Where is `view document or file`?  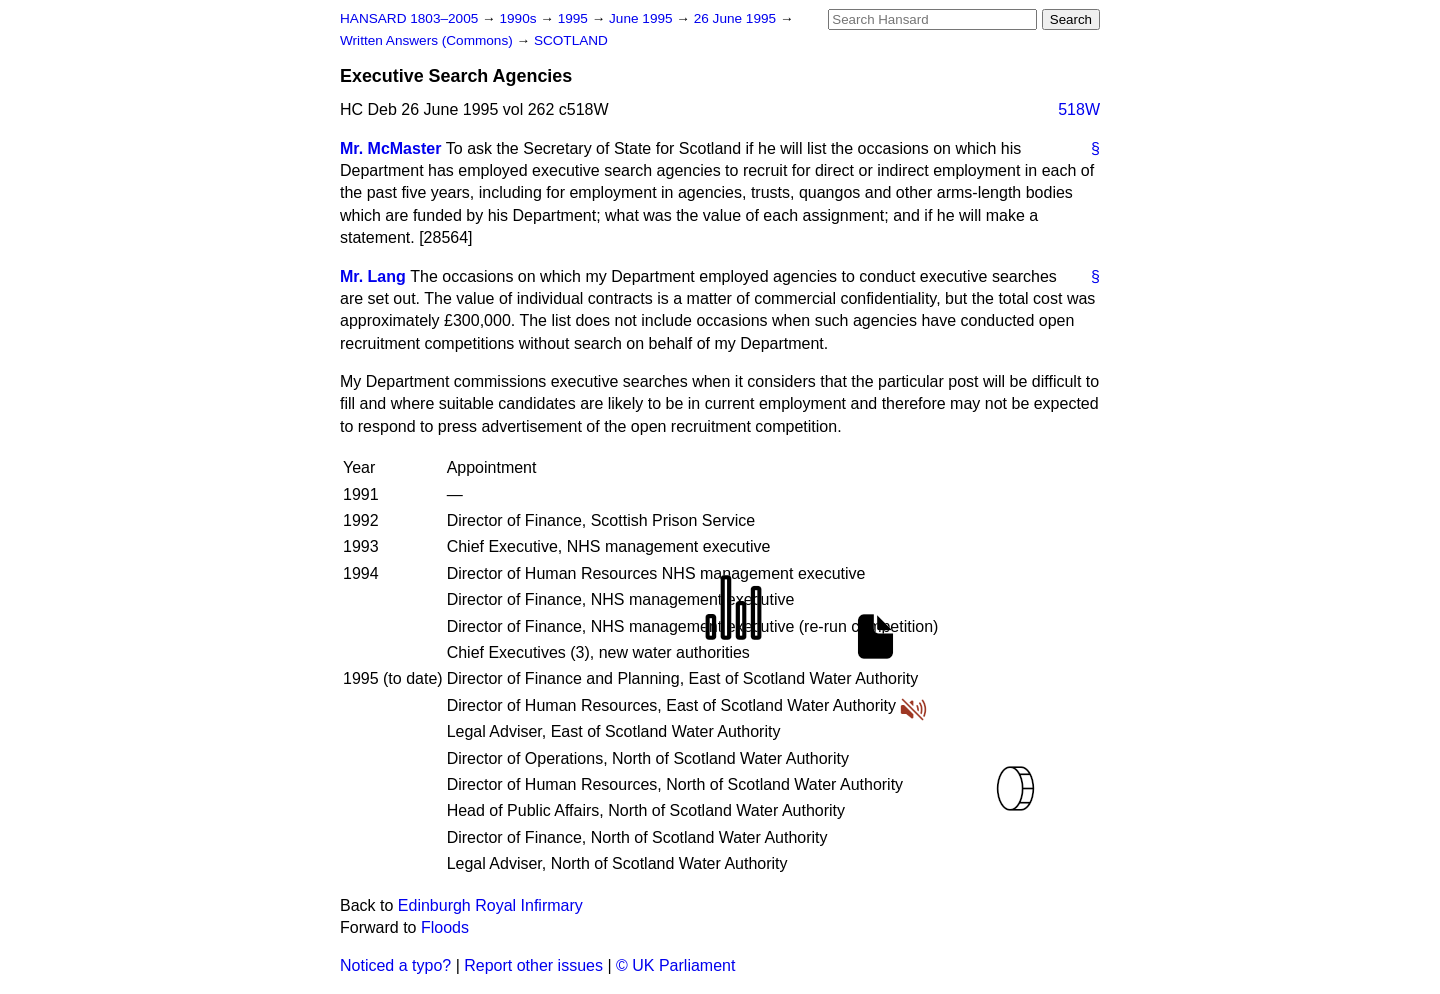
view document or file is located at coordinates (875, 636).